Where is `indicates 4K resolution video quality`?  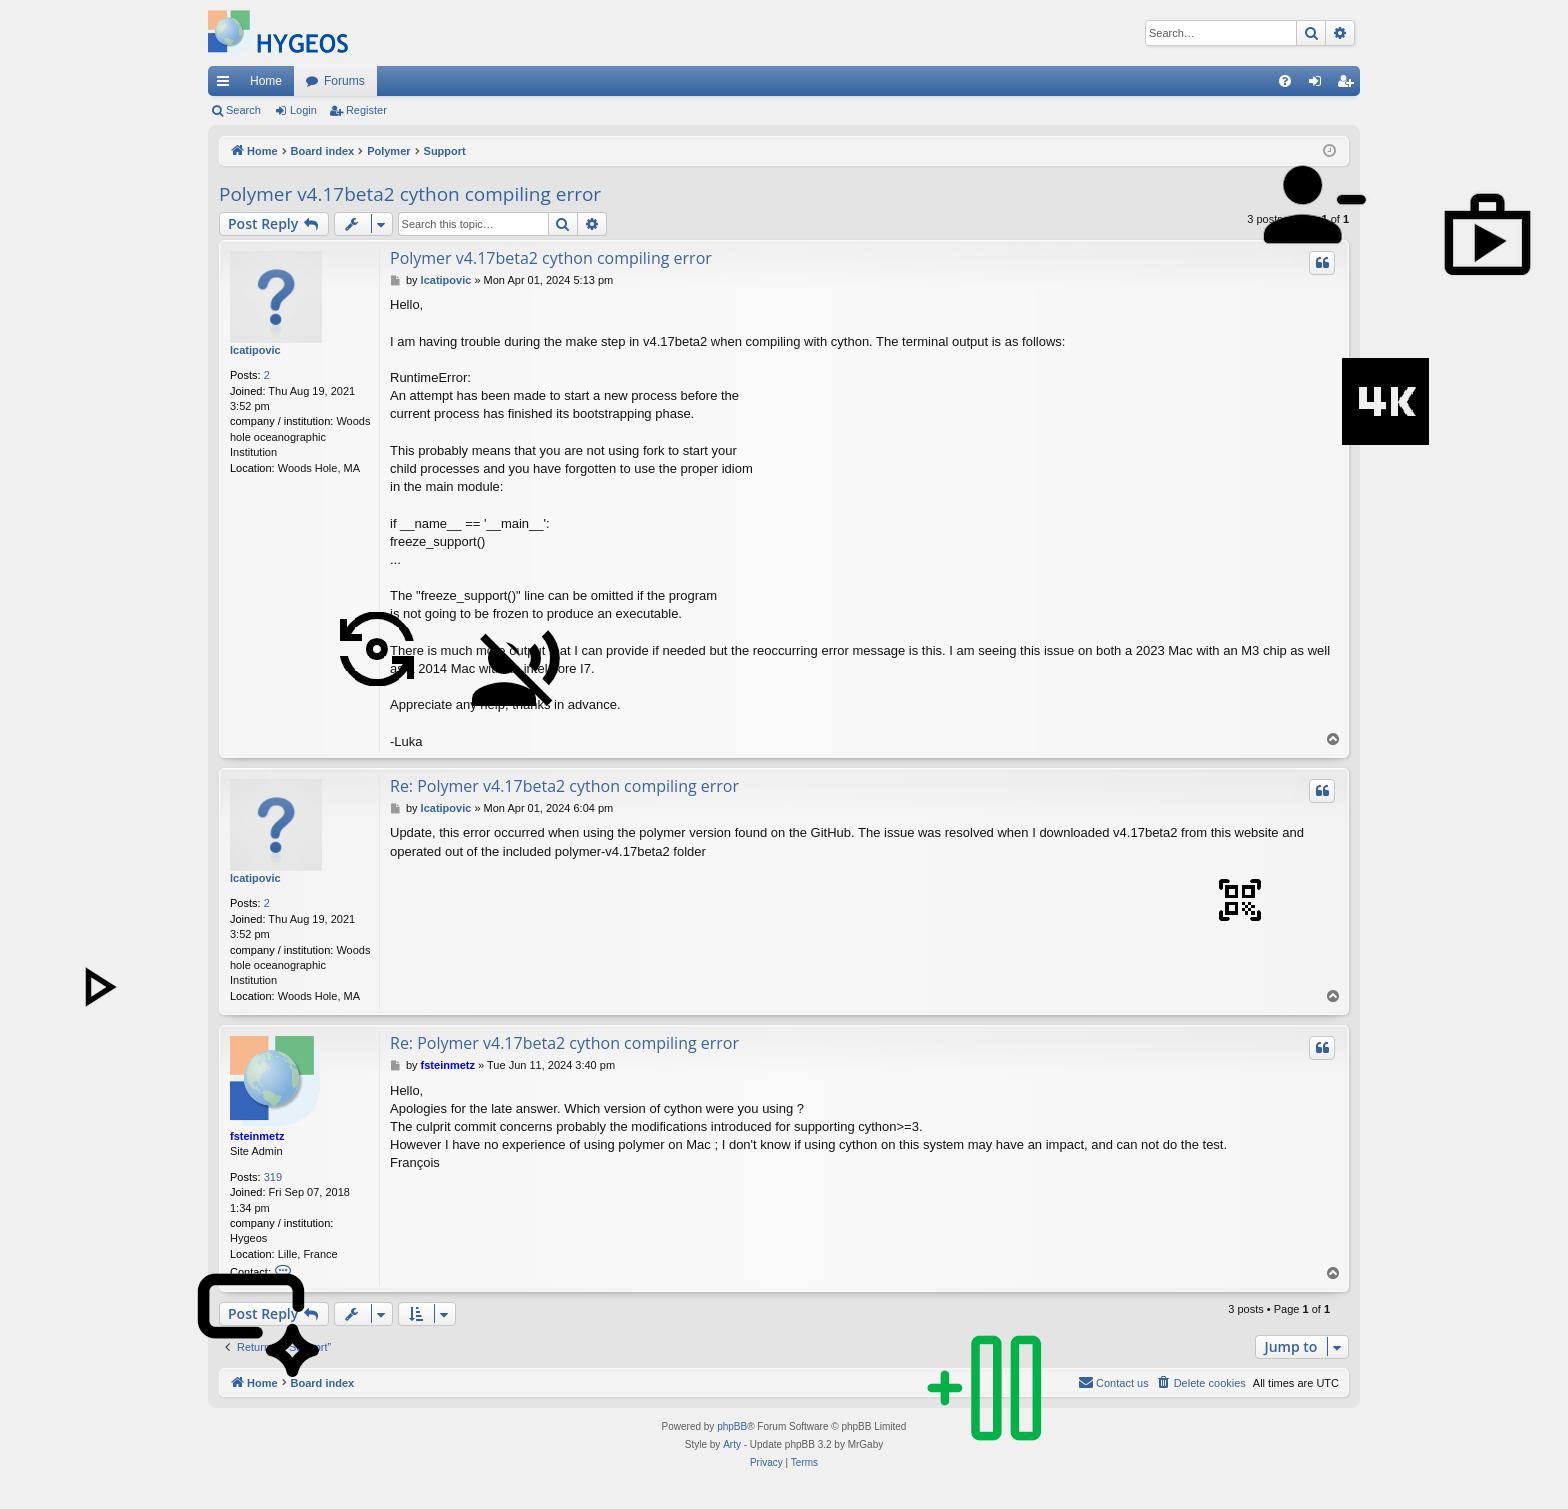
indicates 4K resolution video quality is located at coordinates (1386, 402).